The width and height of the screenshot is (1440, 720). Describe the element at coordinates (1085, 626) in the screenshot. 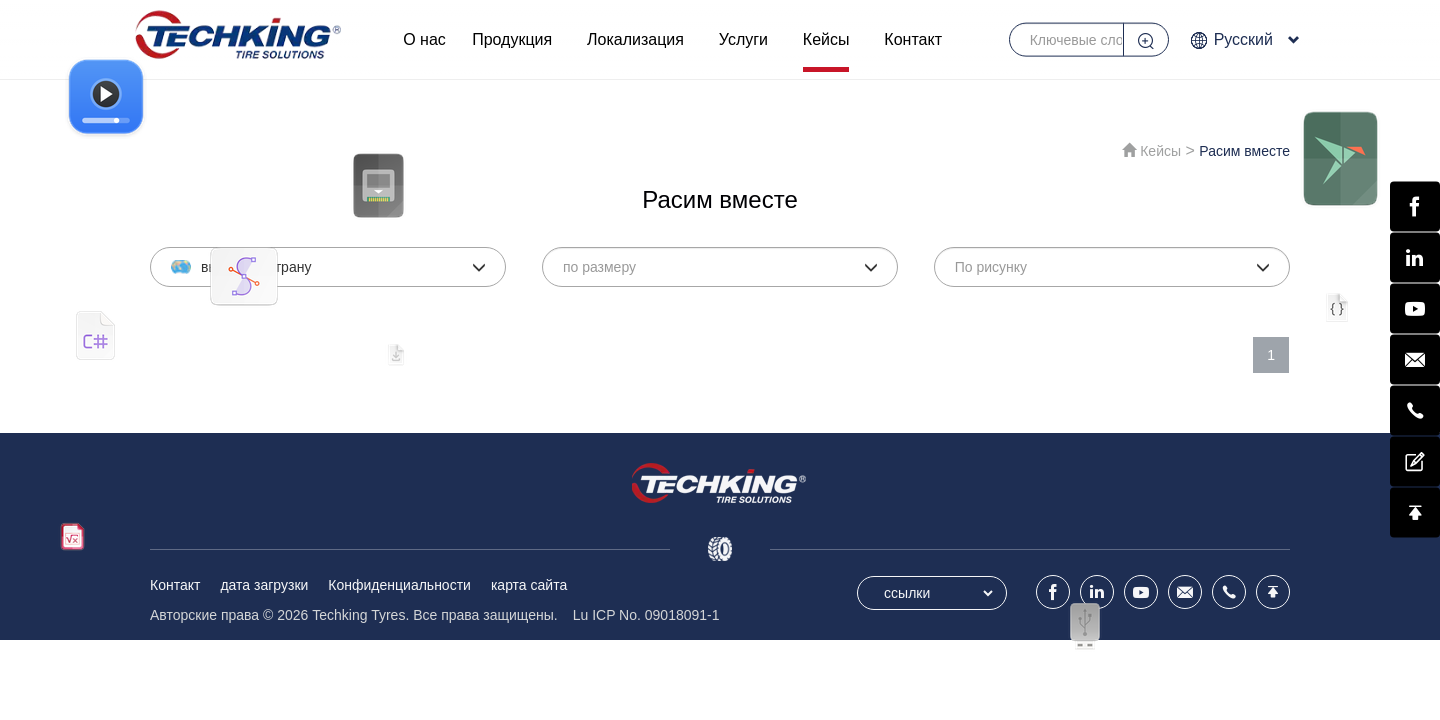

I see `removable USB storage device` at that location.